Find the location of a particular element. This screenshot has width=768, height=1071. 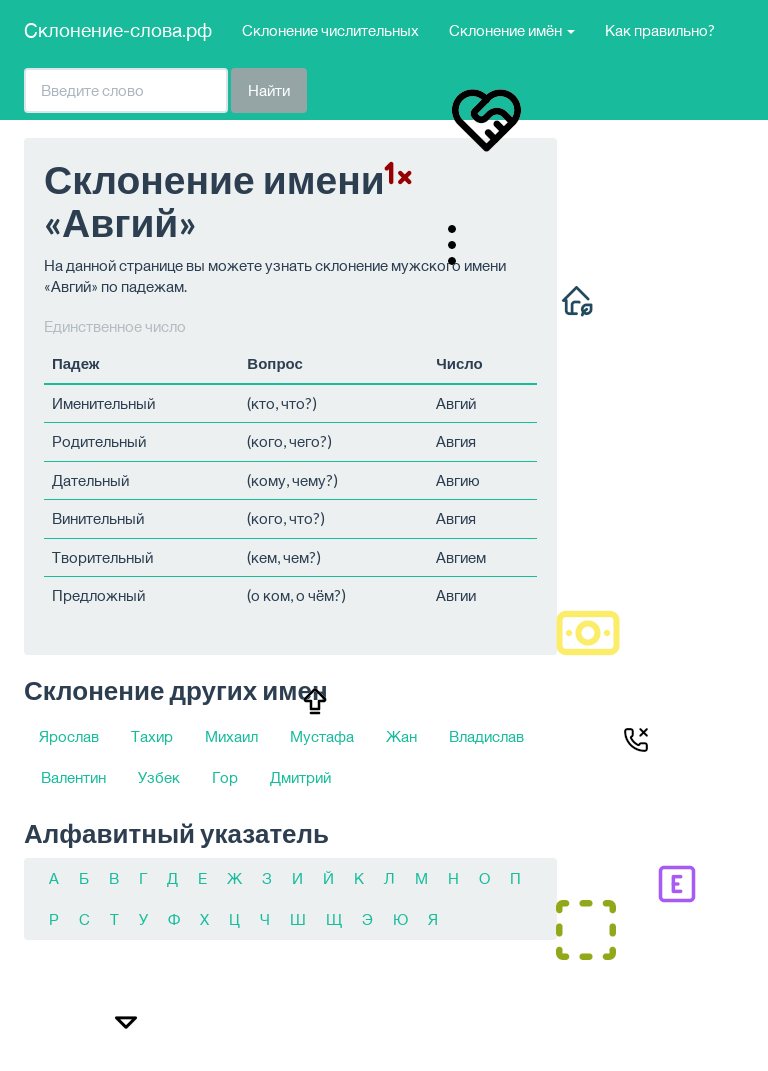

indicates a missed phone call is located at coordinates (636, 740).